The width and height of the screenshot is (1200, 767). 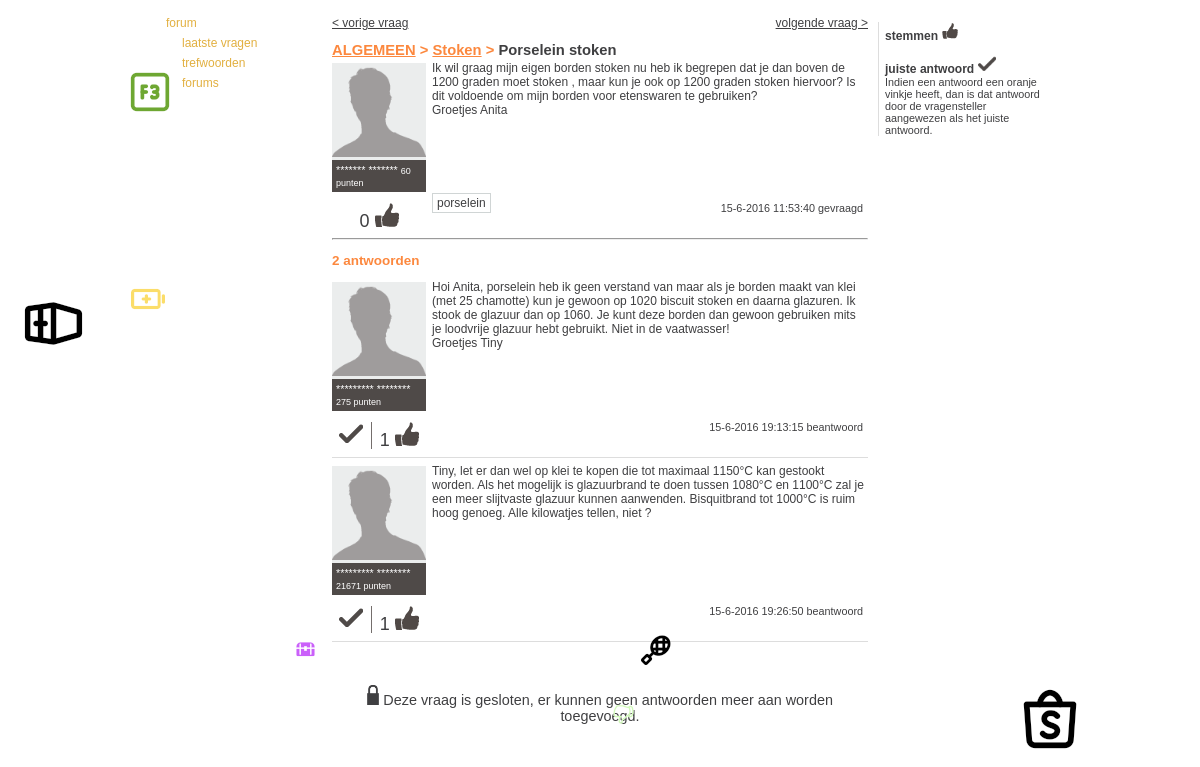 What do you see at coordinates (150, 92) in the screenshot?
I see `press F3 keyboard shortcut` at bounding box center [150, 92].